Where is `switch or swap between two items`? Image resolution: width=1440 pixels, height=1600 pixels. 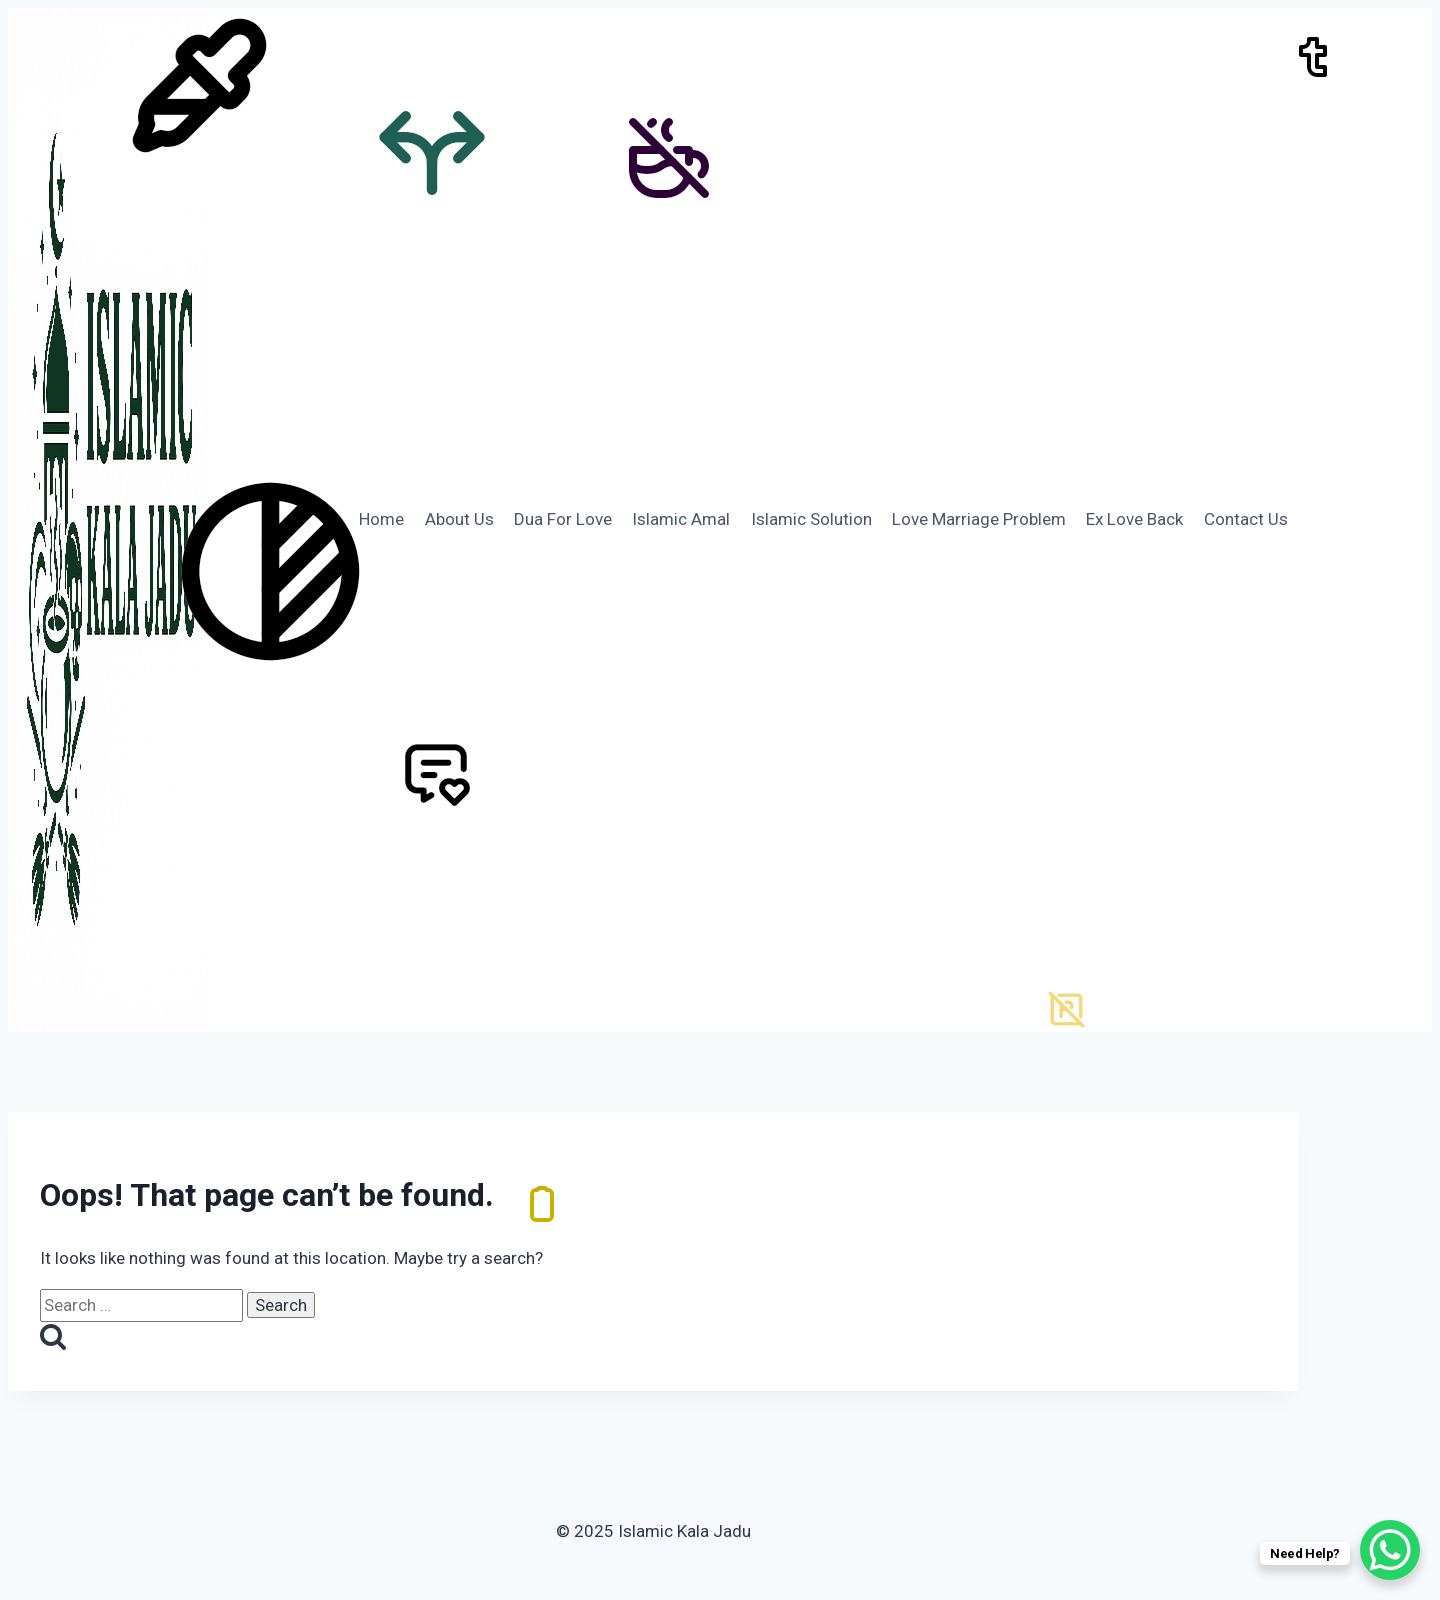
switch or swap between two items is located at coordinates (432, 153).